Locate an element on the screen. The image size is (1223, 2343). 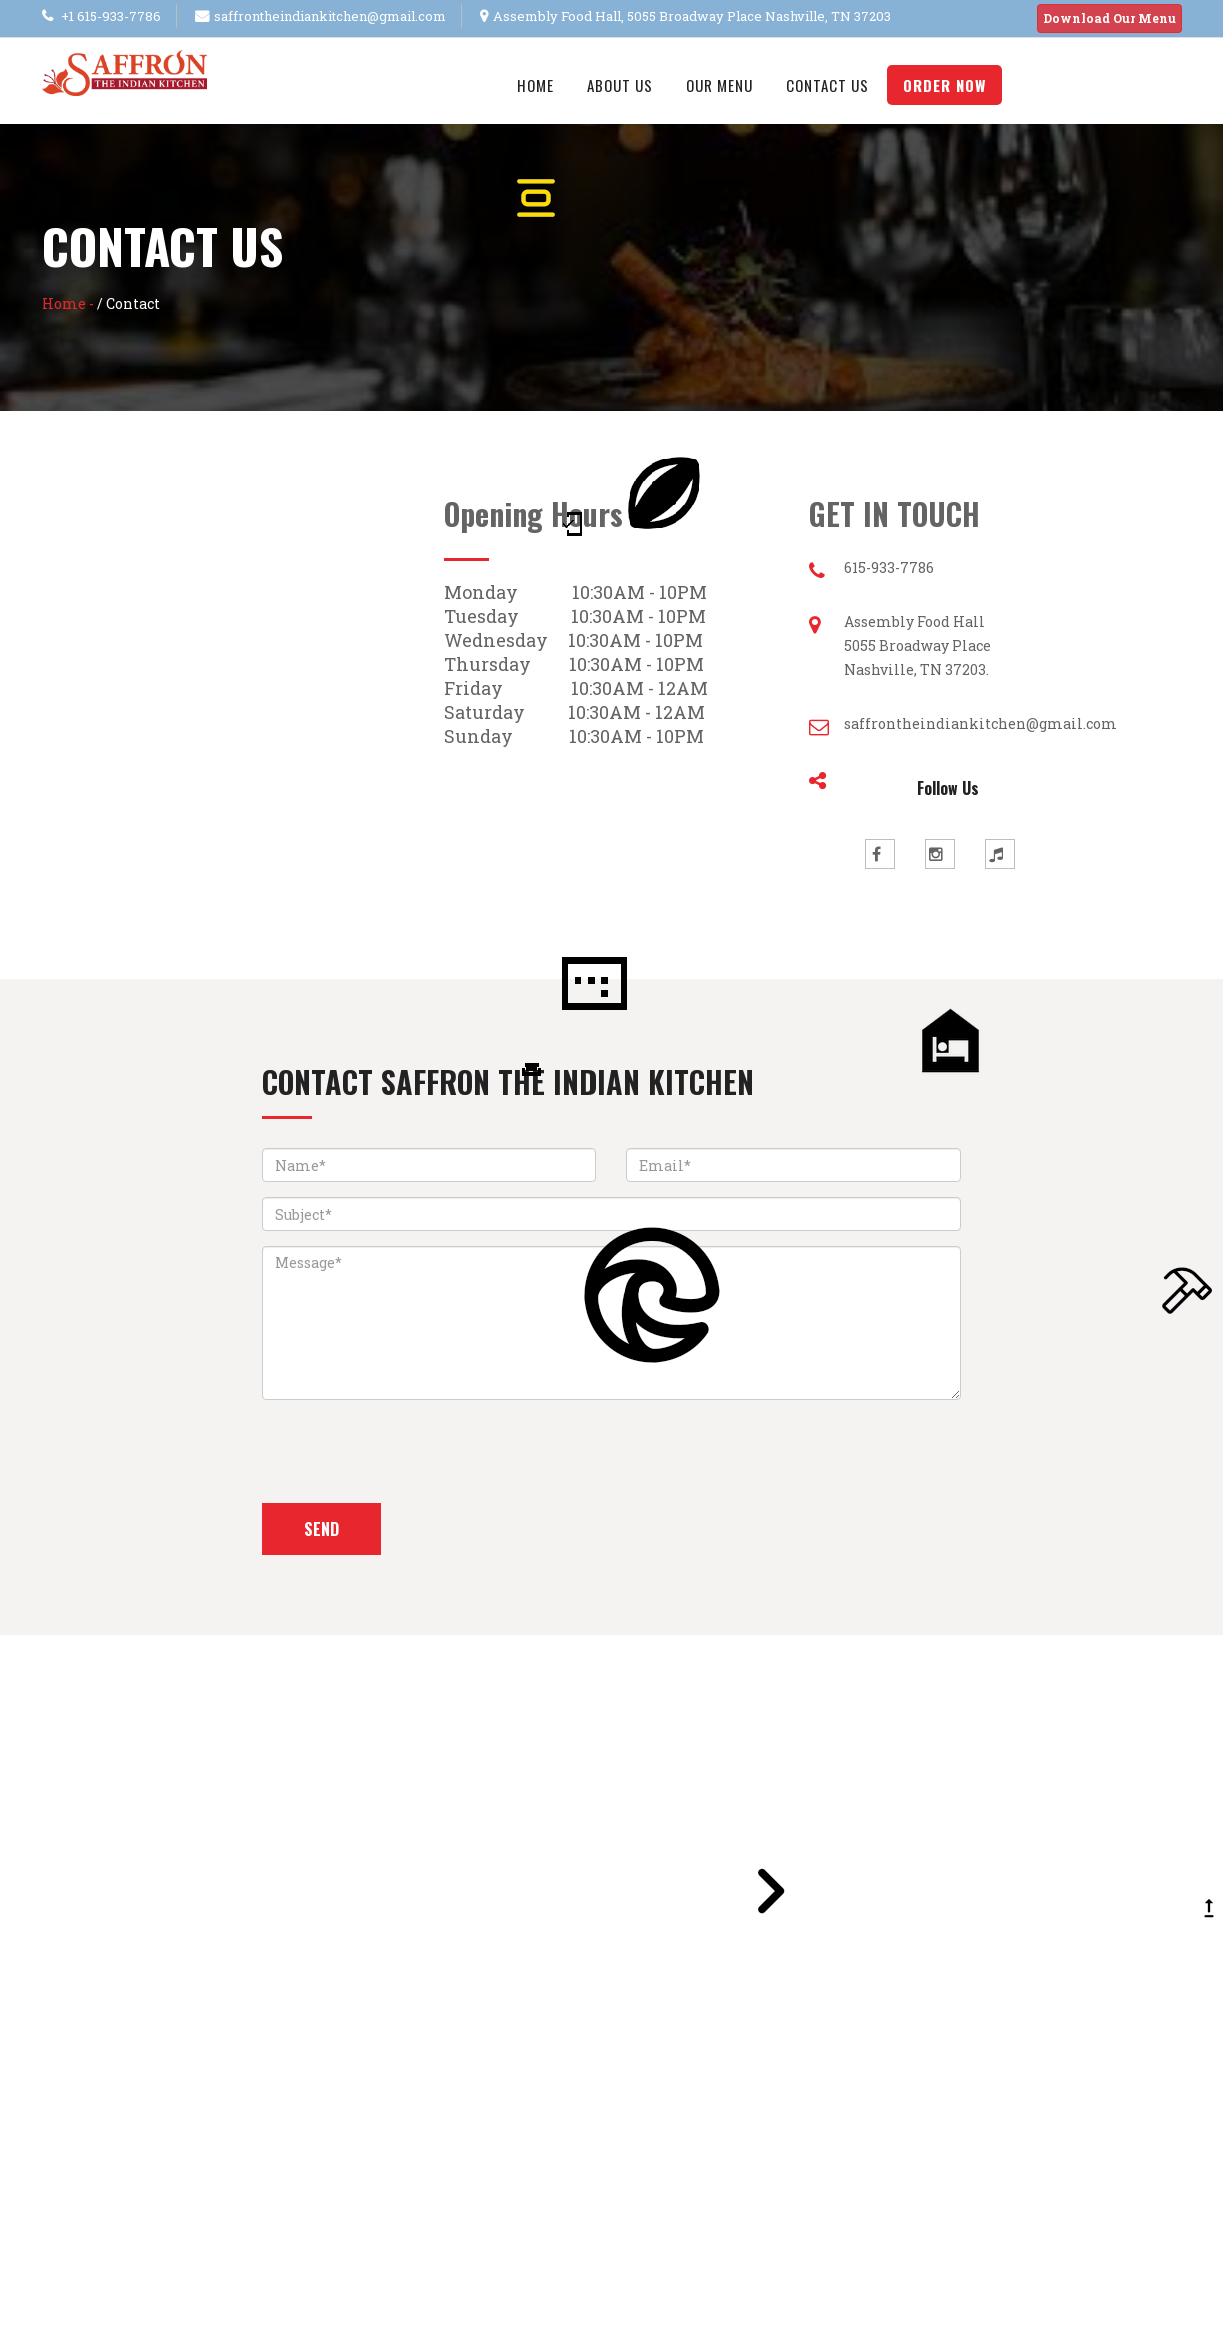
view rugby sports content is located at coordinates (664, 493).